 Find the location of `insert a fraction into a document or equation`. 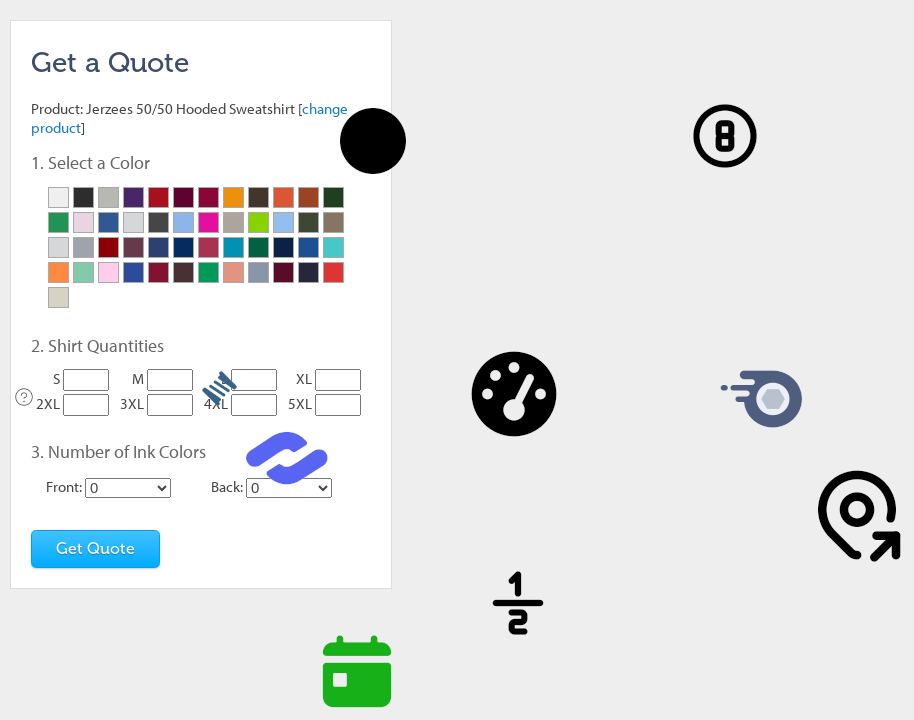

insert a fraction into a document or equation is located at coordinates (518, 603).